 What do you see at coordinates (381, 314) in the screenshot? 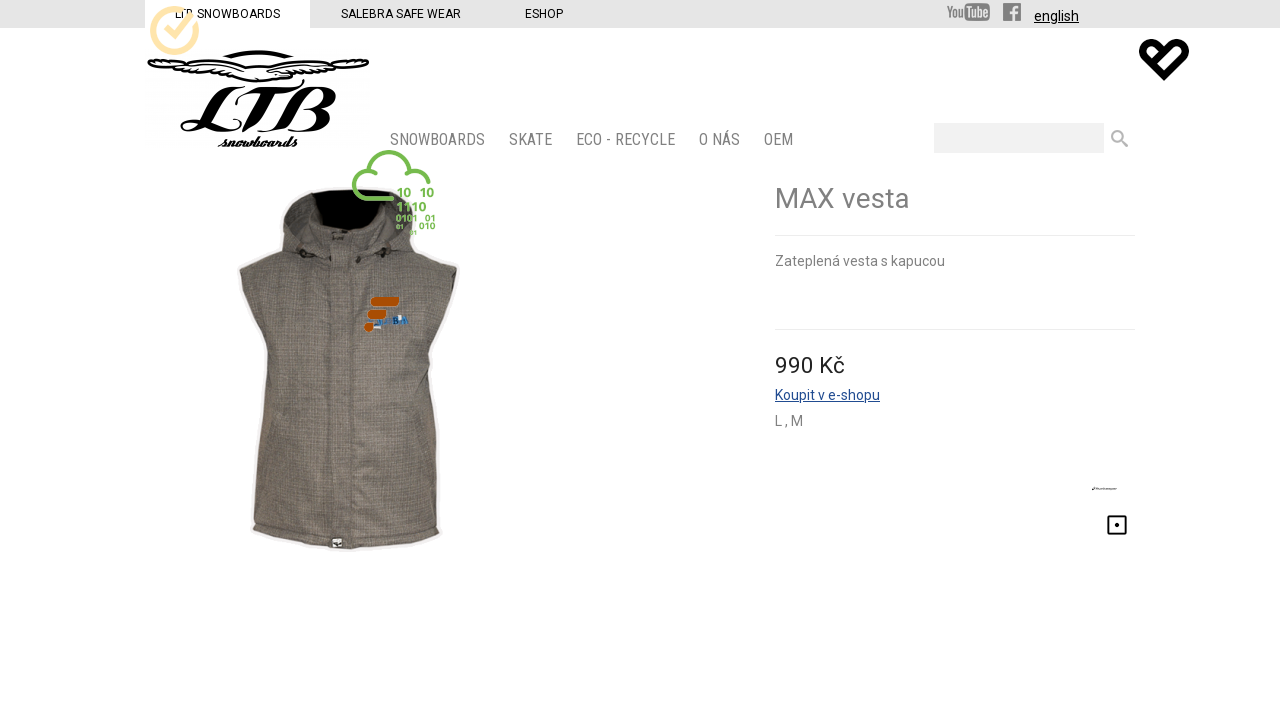
I see `flat.io logo` at bounding box center [381, 314].